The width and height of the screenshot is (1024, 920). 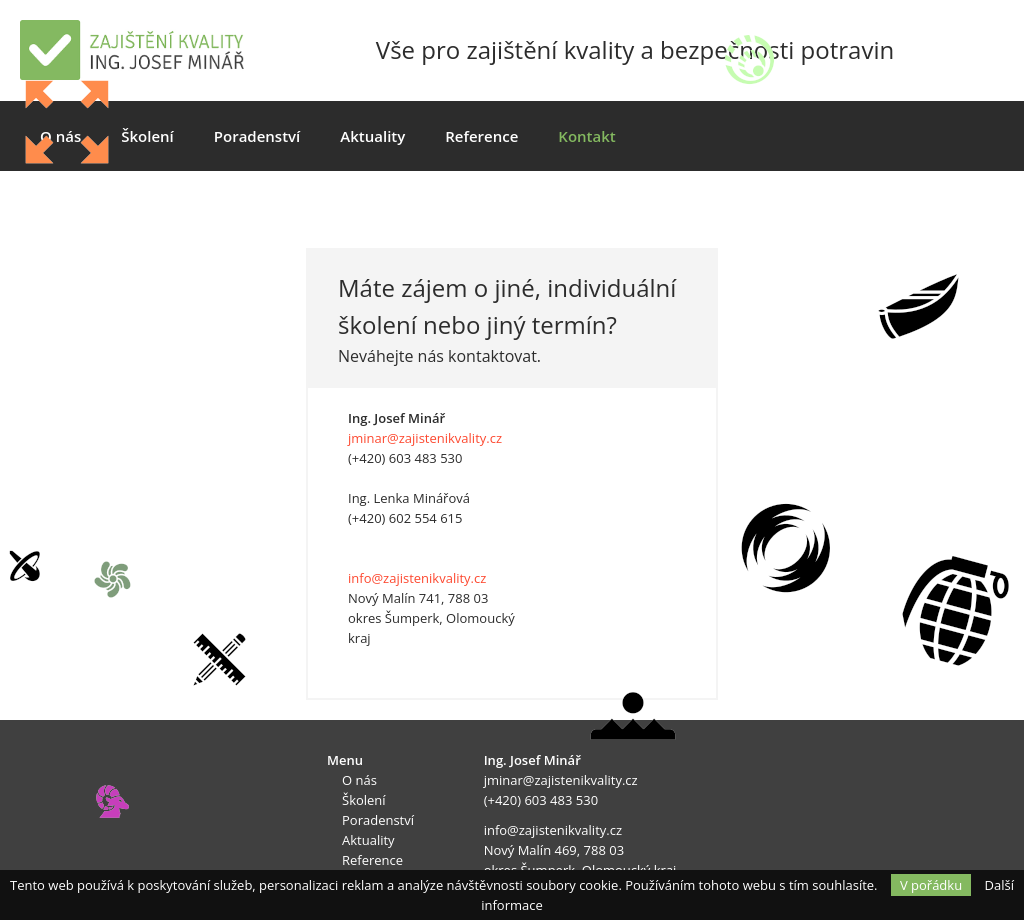 What do you see at coordinates (785, 547) in the screenshot?
I see `indicates sound or audio resonance effect` at bounding box center [785, 547].